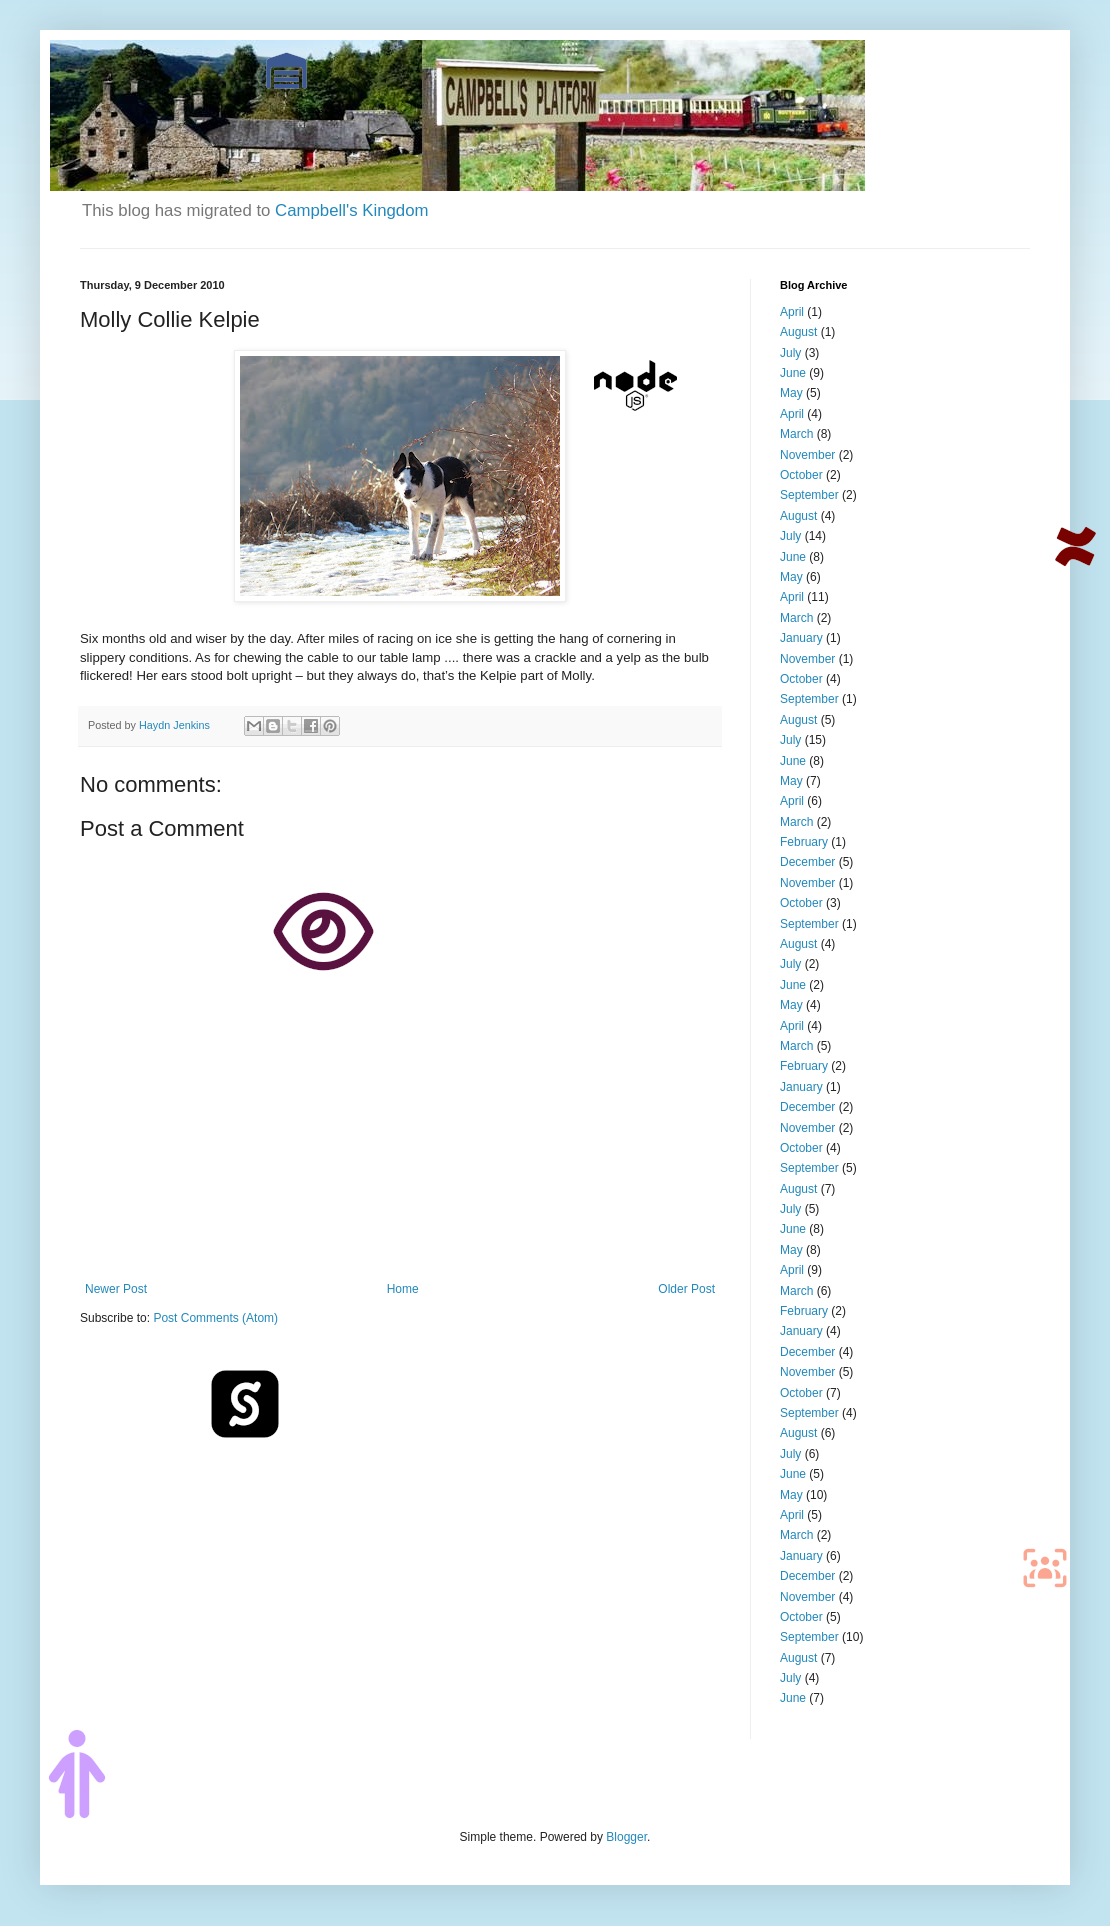 The width and height of the screenshot is (1110, 1926). Describe the element at coordinates (1075, 546) in the screenshot. I see `open Confluence workspace` at that location.